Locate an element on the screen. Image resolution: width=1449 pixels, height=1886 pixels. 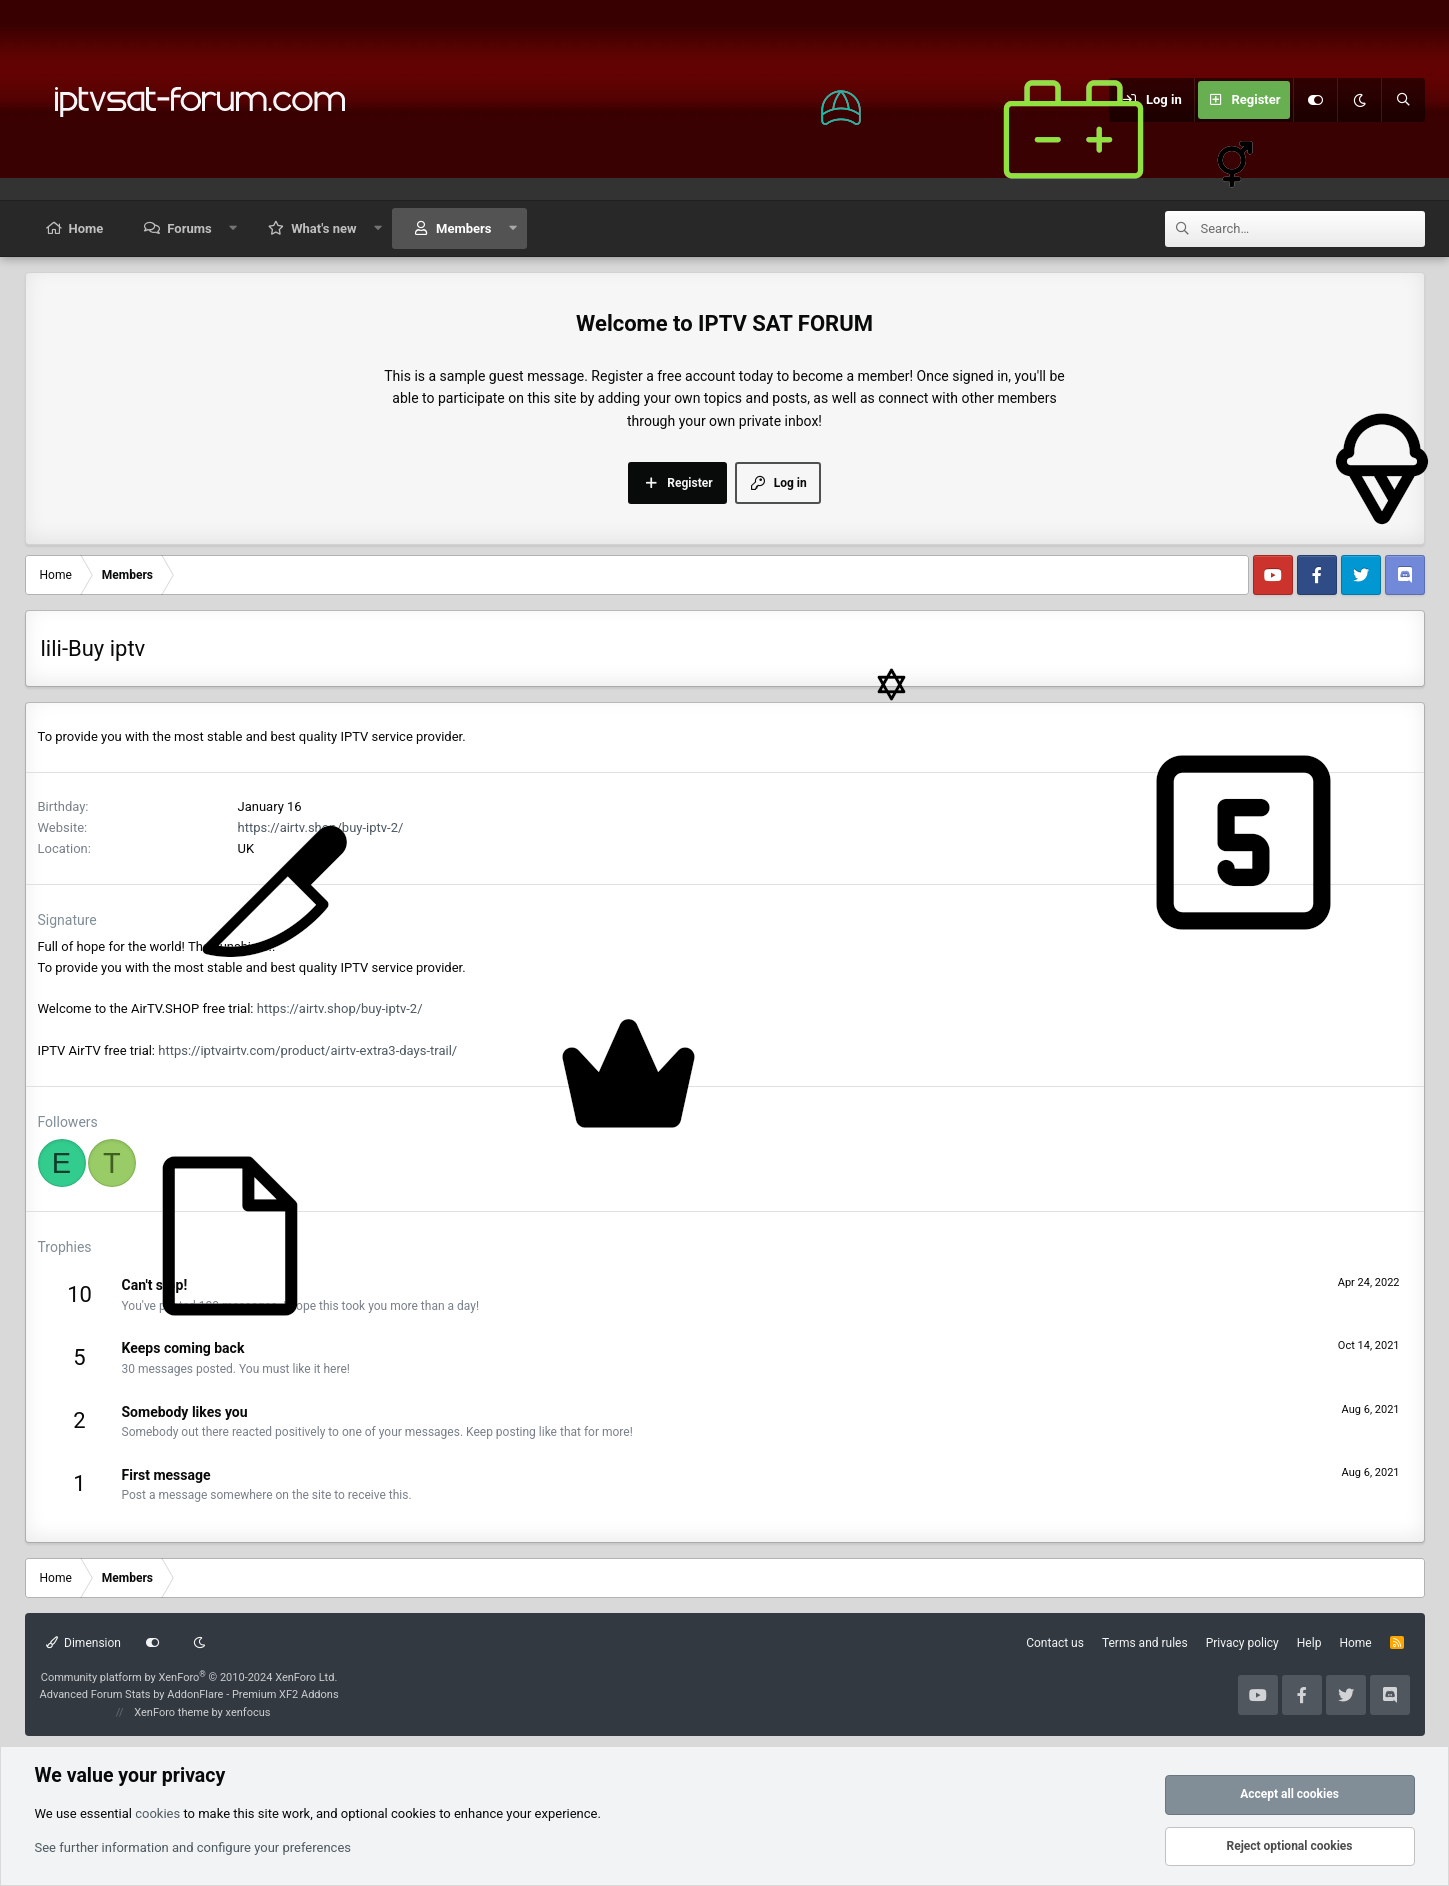
view or open a file is located at coordinates (230, 1236).